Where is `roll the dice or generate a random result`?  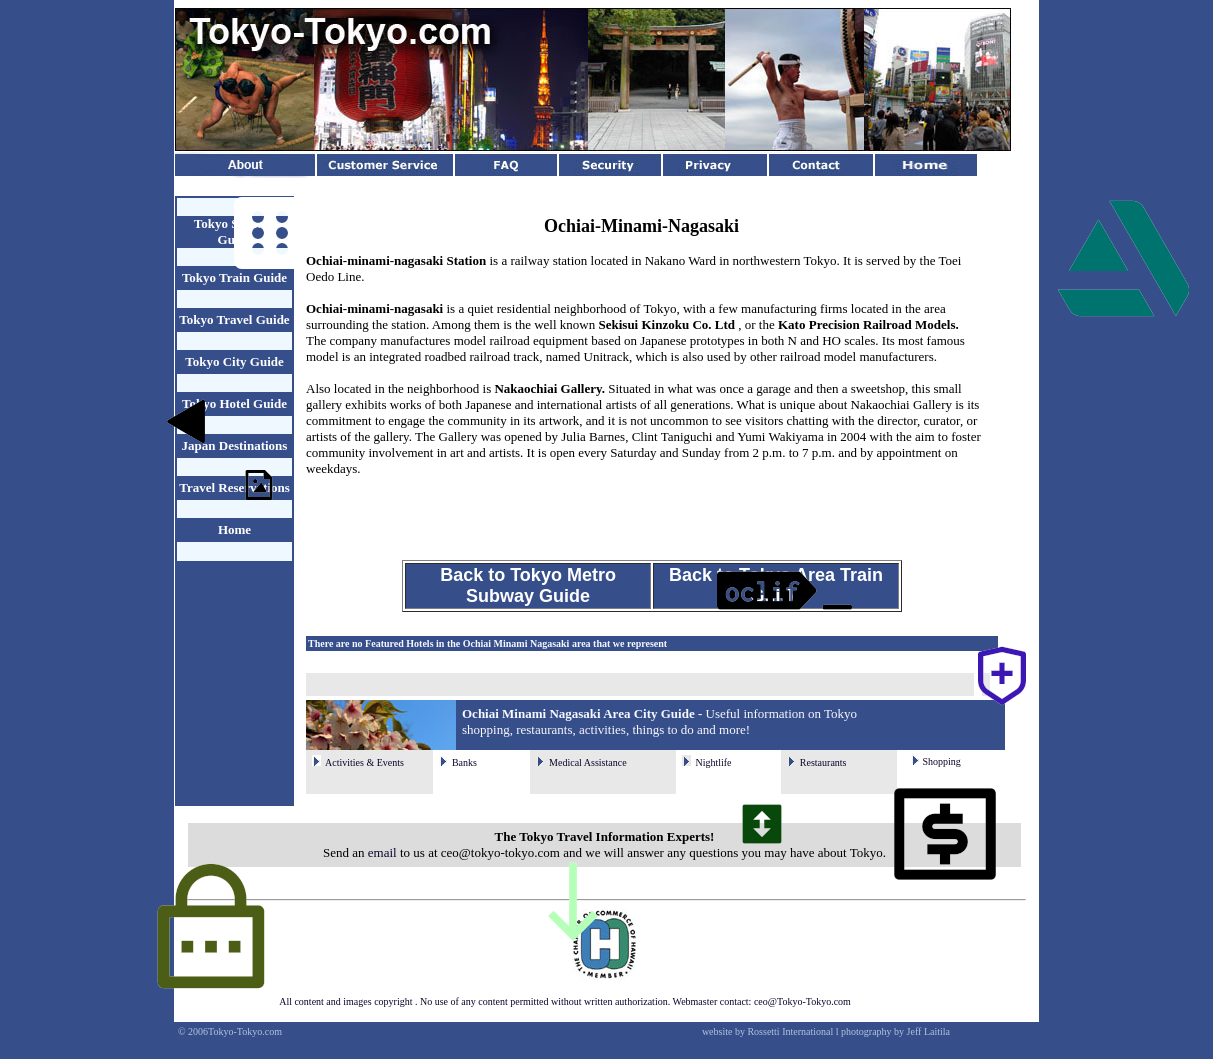 roll the dice or generate a random result is located at coordinates (270, 233).